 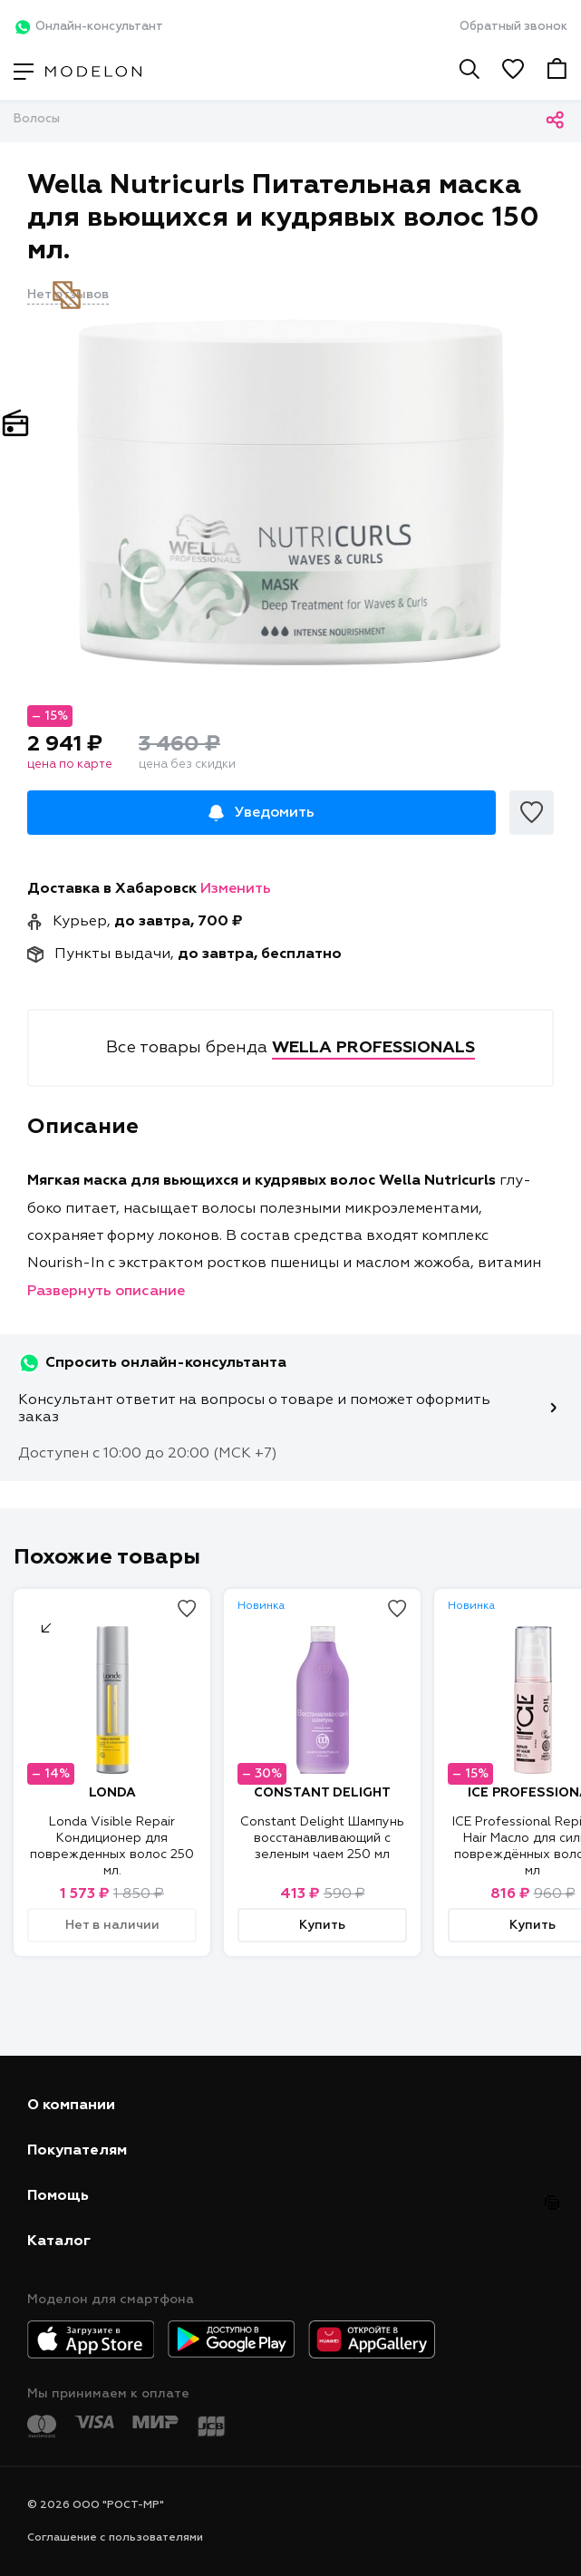 What do you see at coordinates (15, 423) in the screenshot?
I see `access radio or audio streaming` at bounding box center [15, 423].